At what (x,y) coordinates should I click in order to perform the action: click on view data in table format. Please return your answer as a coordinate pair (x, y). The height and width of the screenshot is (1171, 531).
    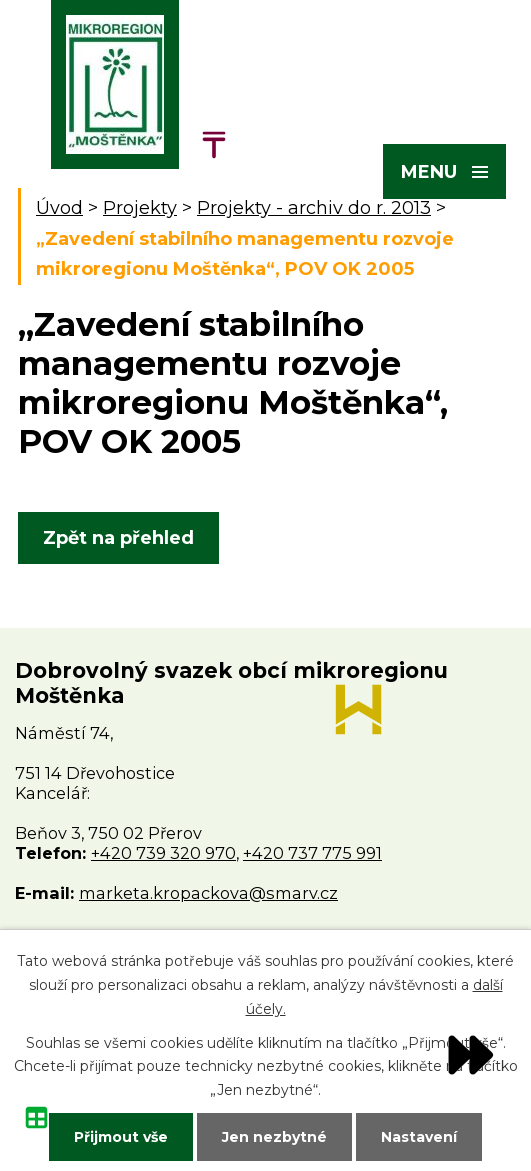
    Looking at the image, I should click on (36, 1117).